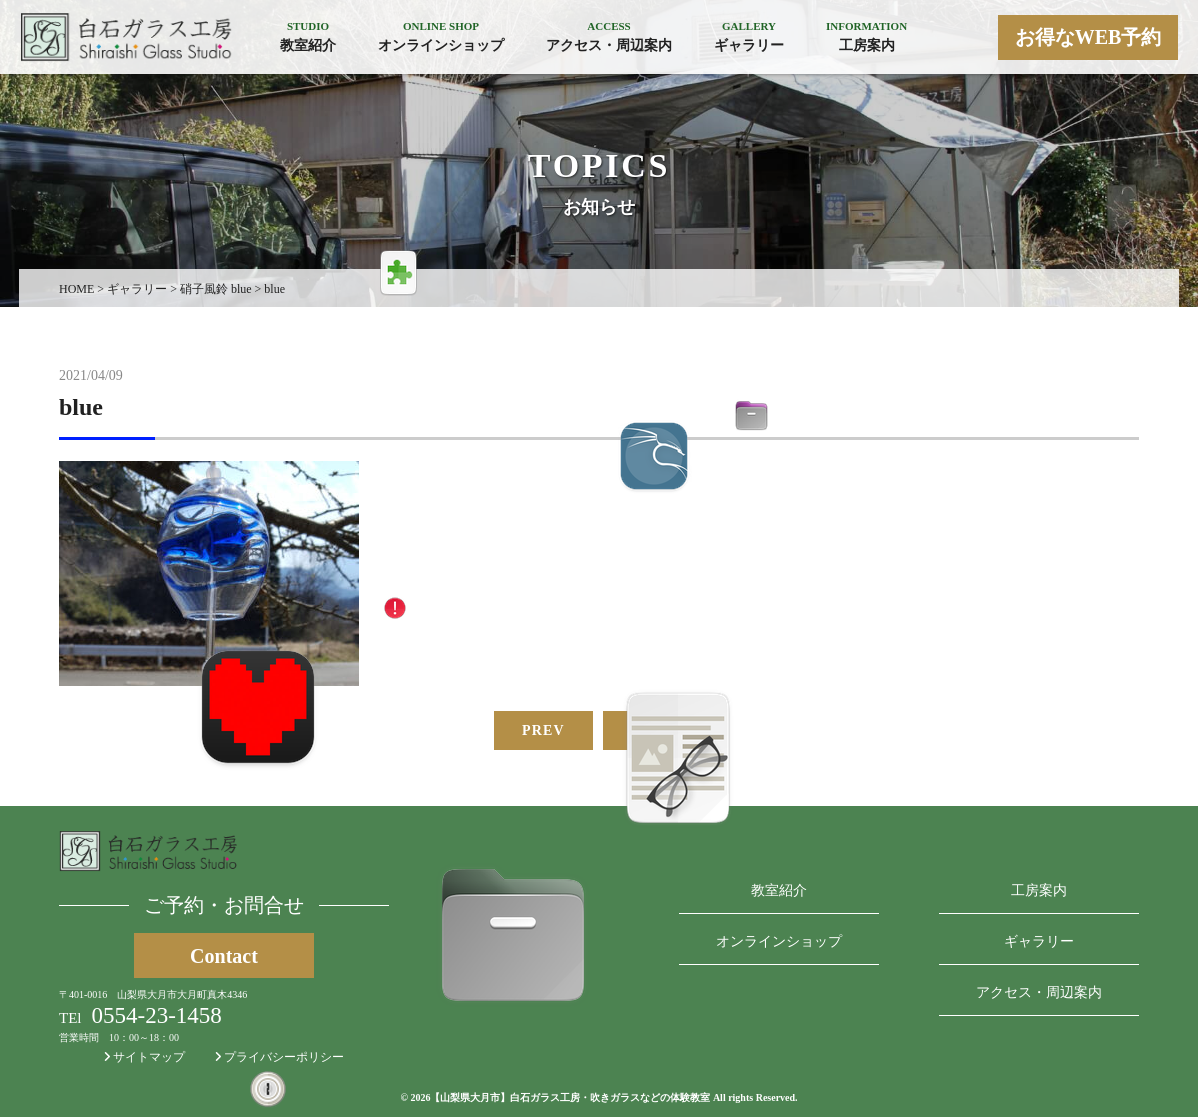  What do you see at coordinates (398, 272) in the screenshot?
I see `an add-on or plugin file type` at bounding box center [398, 272].